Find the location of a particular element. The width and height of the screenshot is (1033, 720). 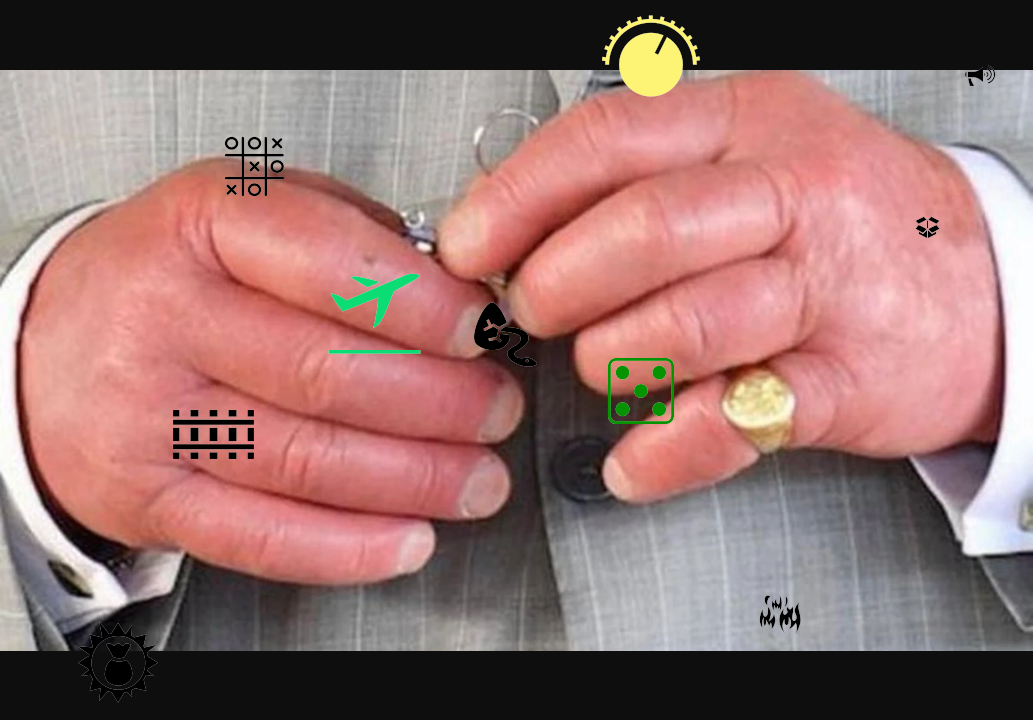

view departing flights is located at coordinates (374, 312).